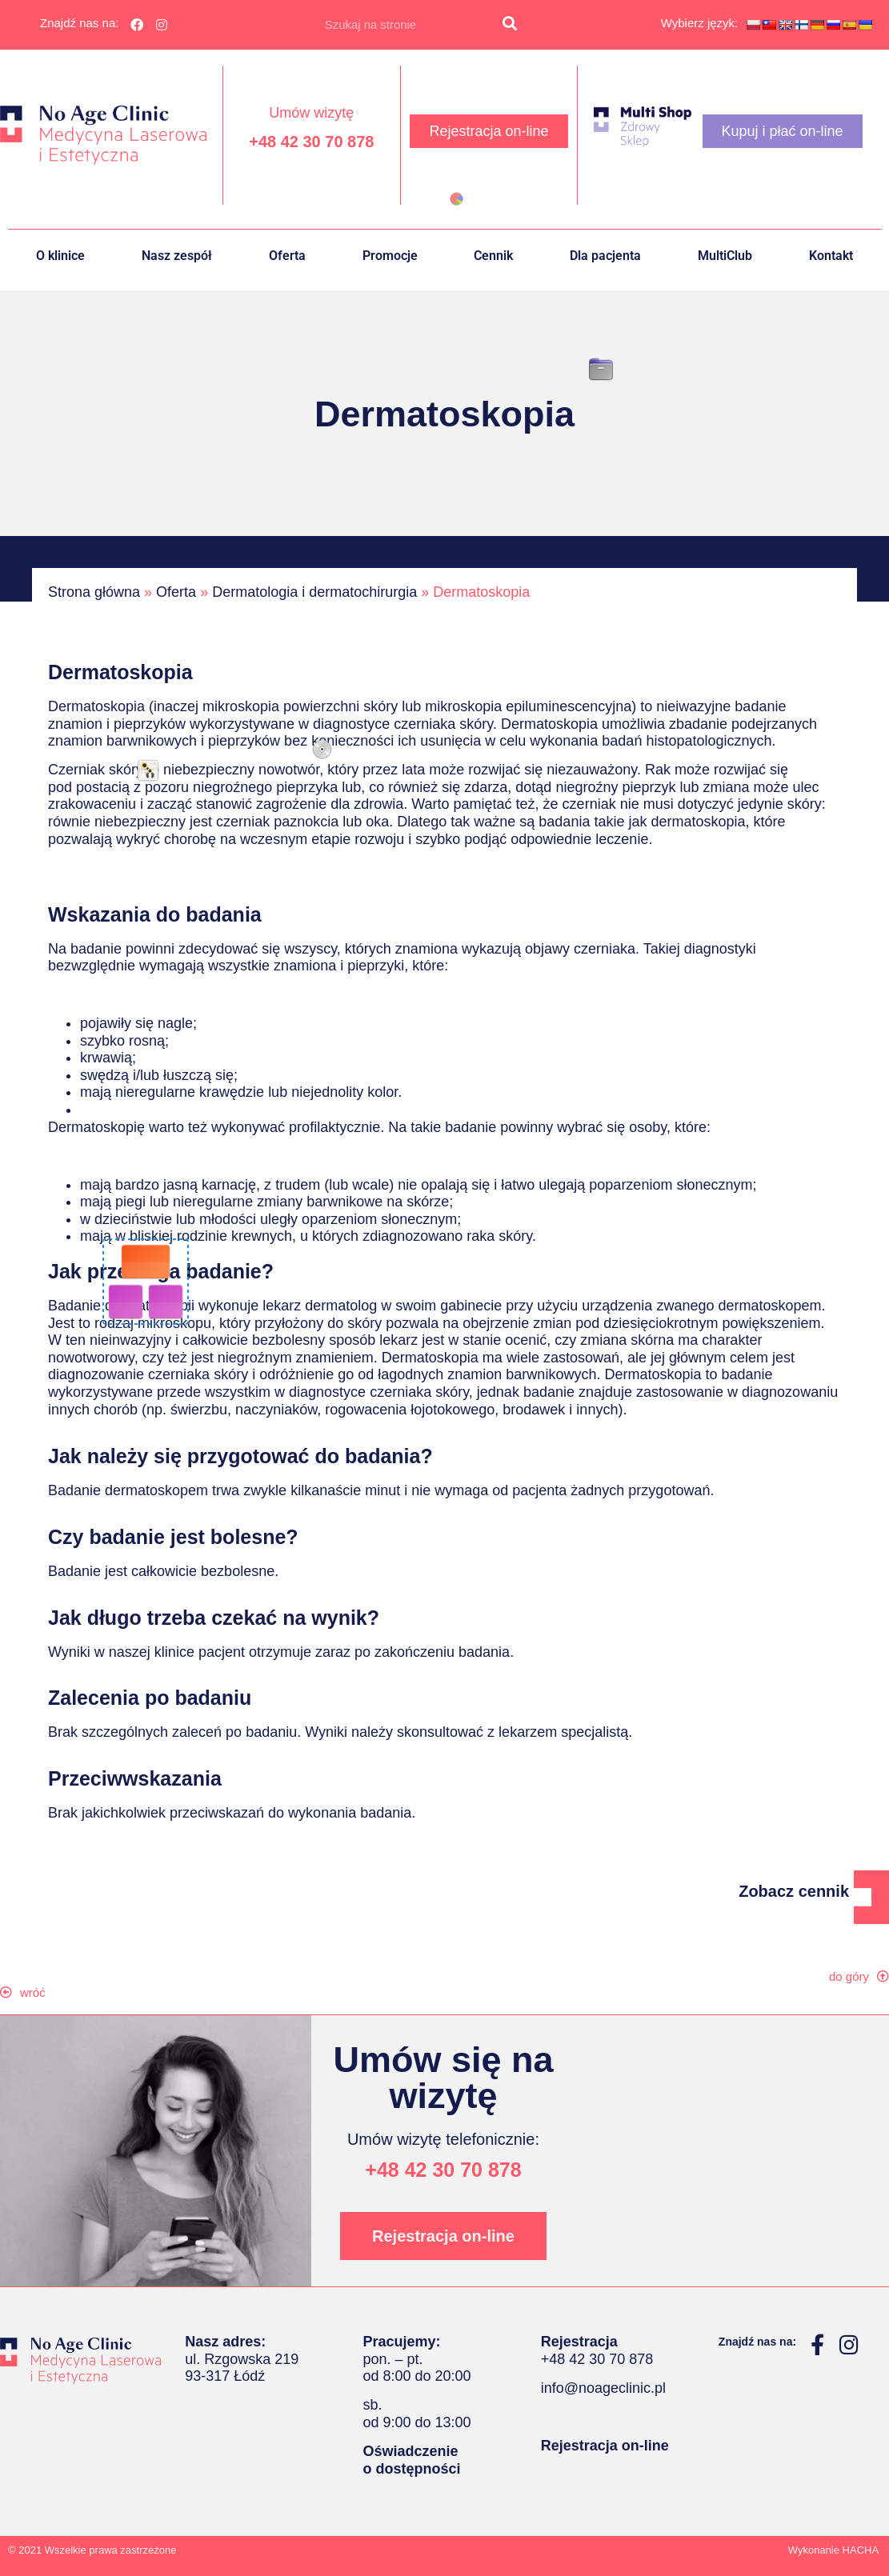 The height and width of the screenshot is (2576, 889). Describe the element at coordinates (601, 369) in the screenshot. I see `open the files application` at that location.